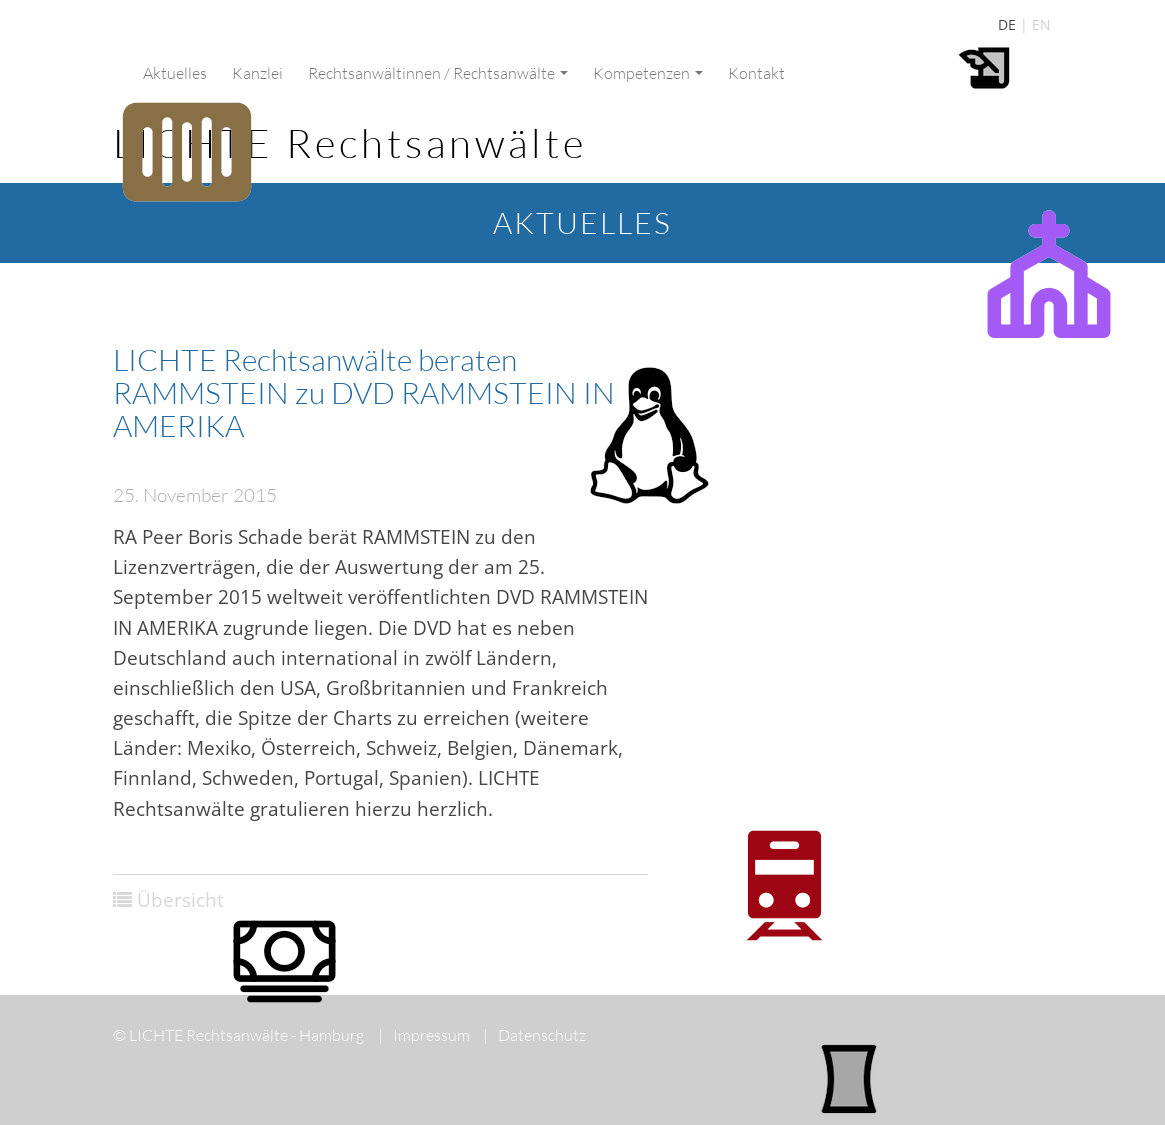 Image resolution: width=1165 pixels, height=1125 pixels. Describe the element at coordinates (986, 68) in the screenshot. I see `view document history or revisions` at that location.